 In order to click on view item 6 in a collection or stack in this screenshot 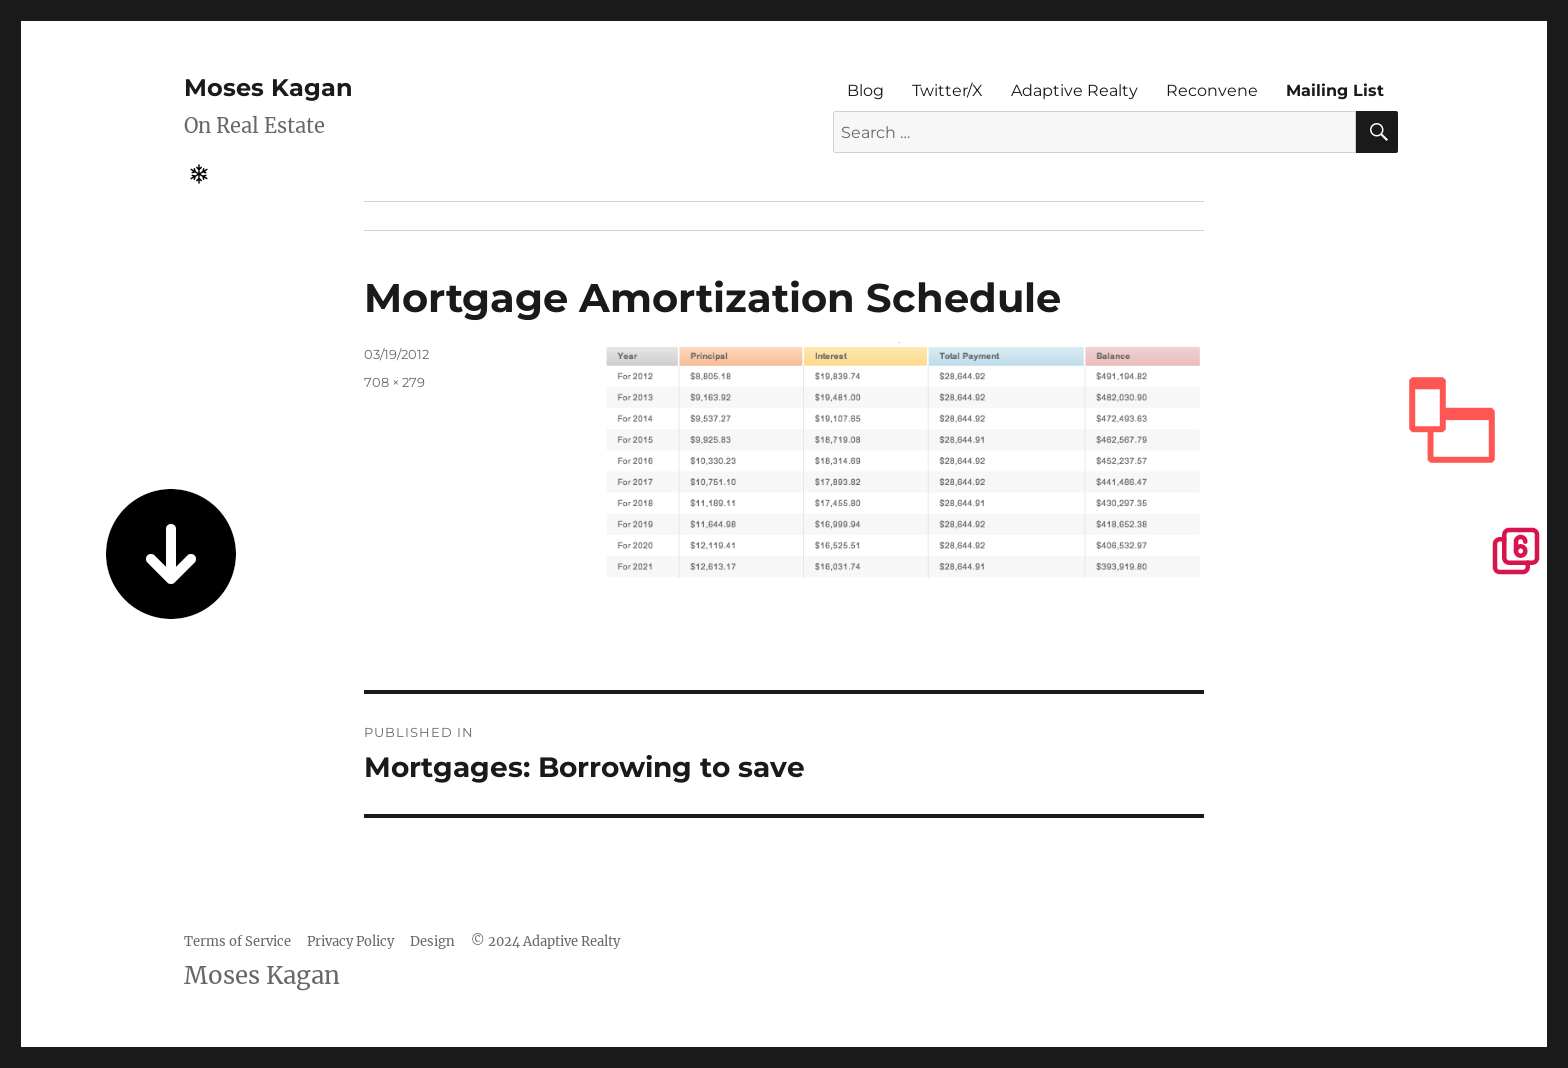, I will do `click(1516, 551)`.